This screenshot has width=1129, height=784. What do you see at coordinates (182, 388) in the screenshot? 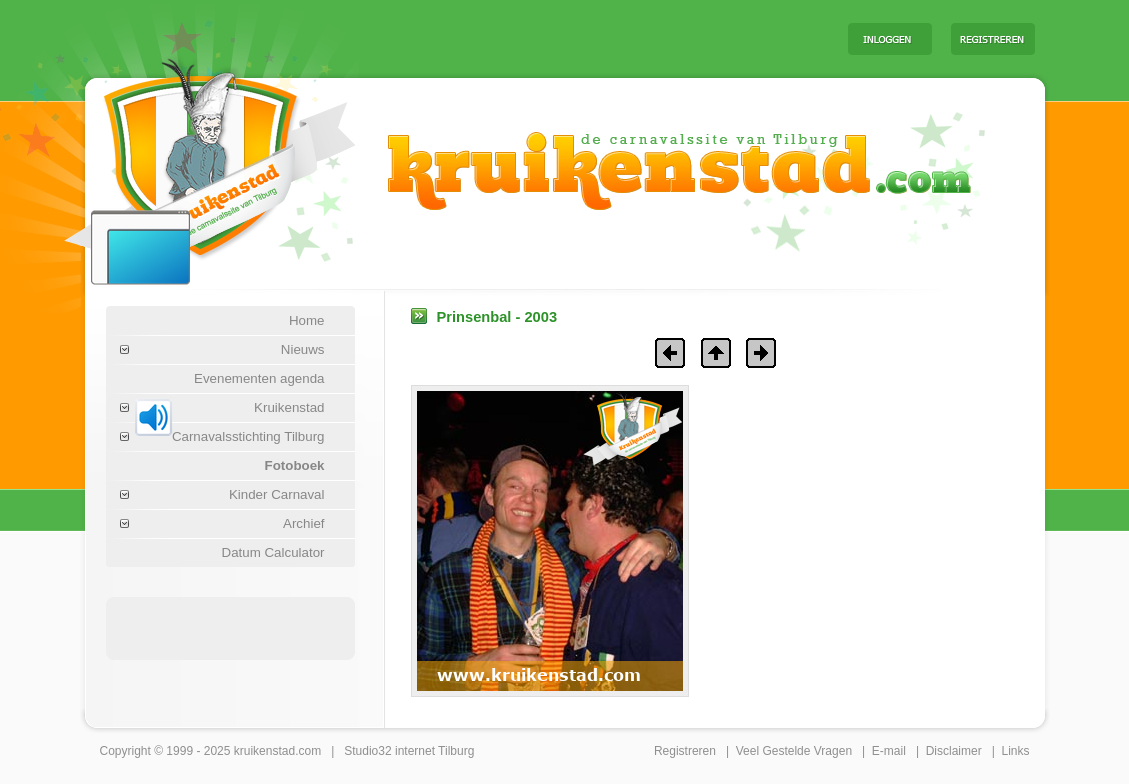
I see `indicates sound or audio is enabled` at bounding box center [182, 388].